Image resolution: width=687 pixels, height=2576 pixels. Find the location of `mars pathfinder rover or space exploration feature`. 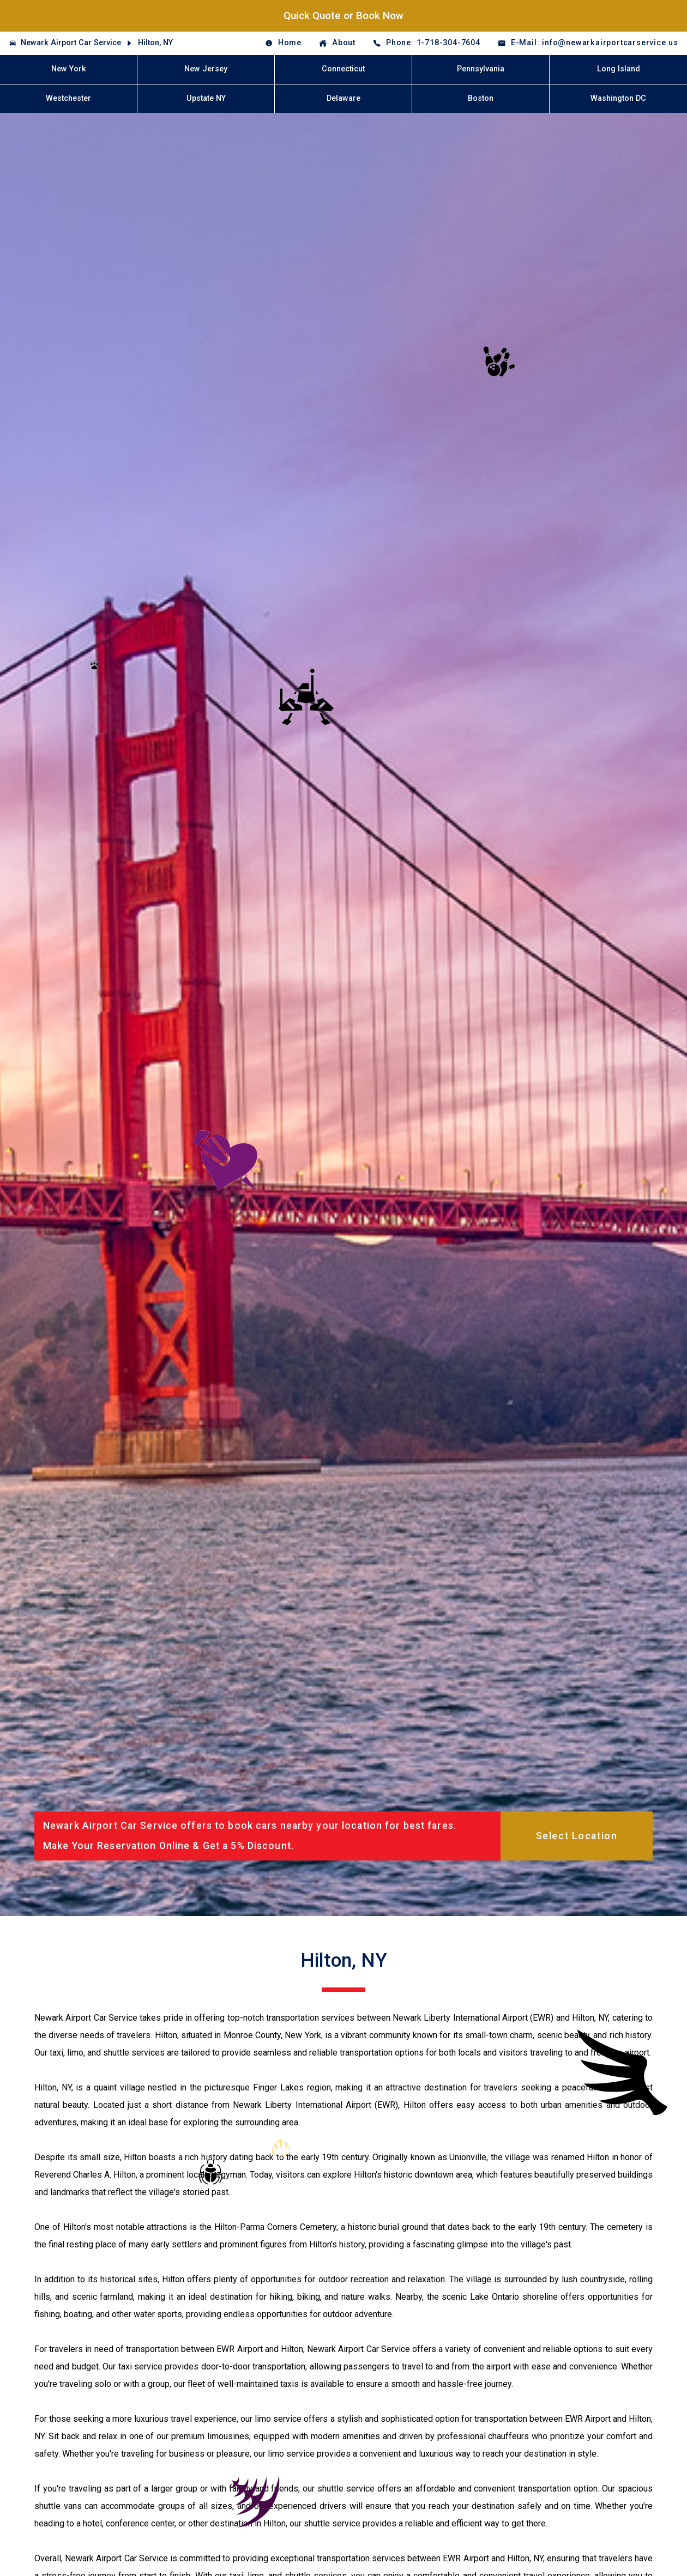

mars pathfinder rover or space exploration feature is located at coordinates (306, 698).